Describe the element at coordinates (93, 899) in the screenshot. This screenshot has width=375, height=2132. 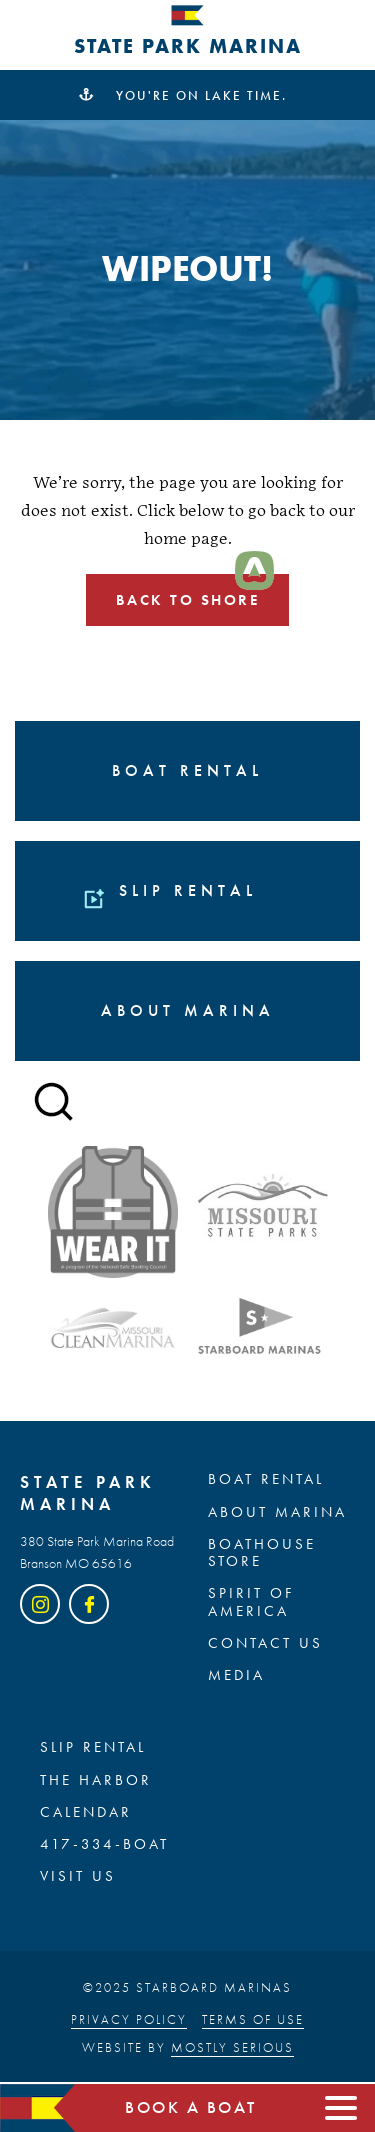
I see `access AI-powered video tools` at that location.